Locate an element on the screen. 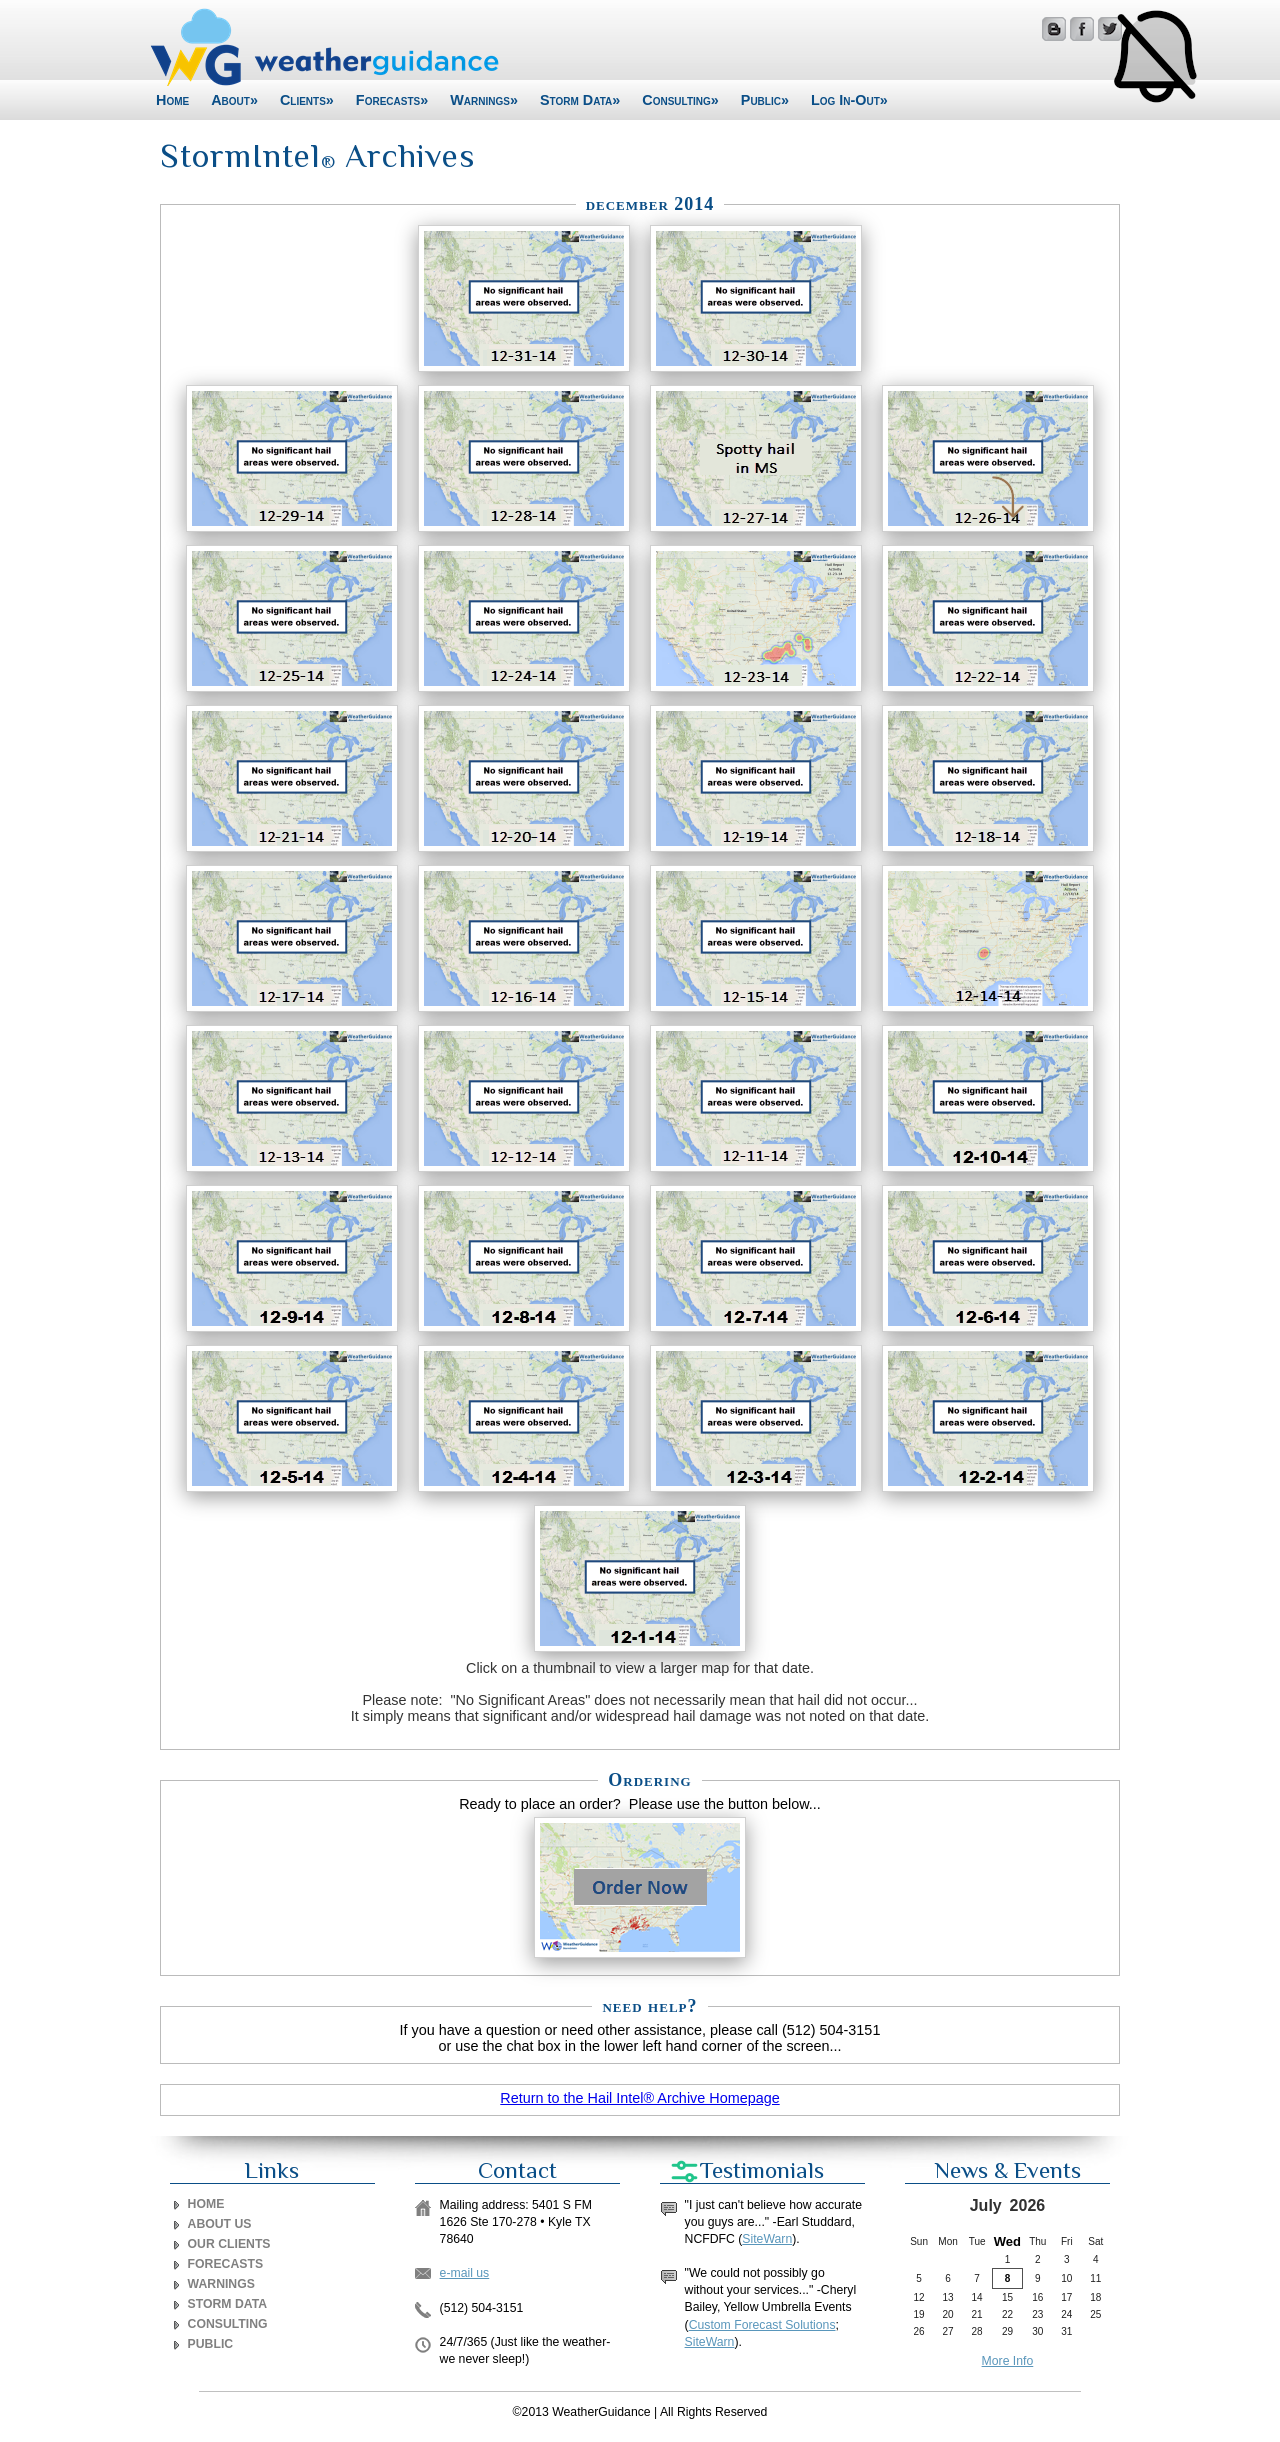  redirect content or flow downward is located at coordinates (1008, 497).